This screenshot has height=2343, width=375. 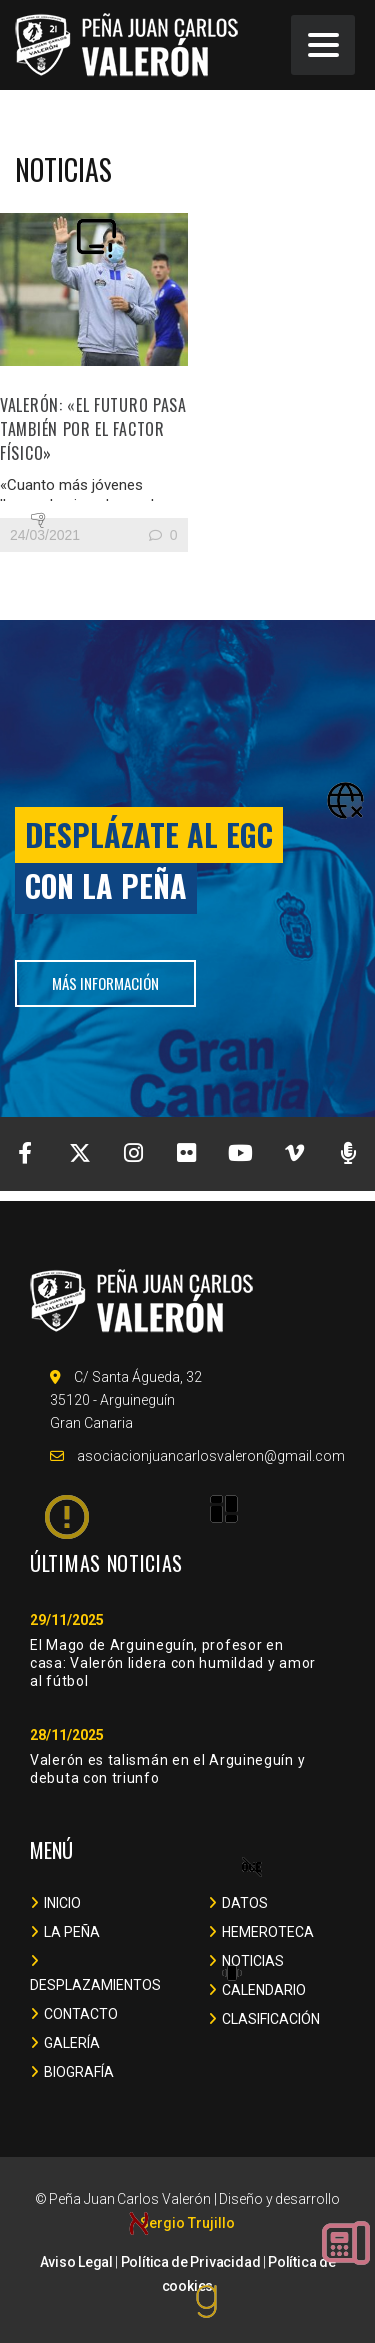 I want to click on open the goodreads app, so click(x=206, y=2301).